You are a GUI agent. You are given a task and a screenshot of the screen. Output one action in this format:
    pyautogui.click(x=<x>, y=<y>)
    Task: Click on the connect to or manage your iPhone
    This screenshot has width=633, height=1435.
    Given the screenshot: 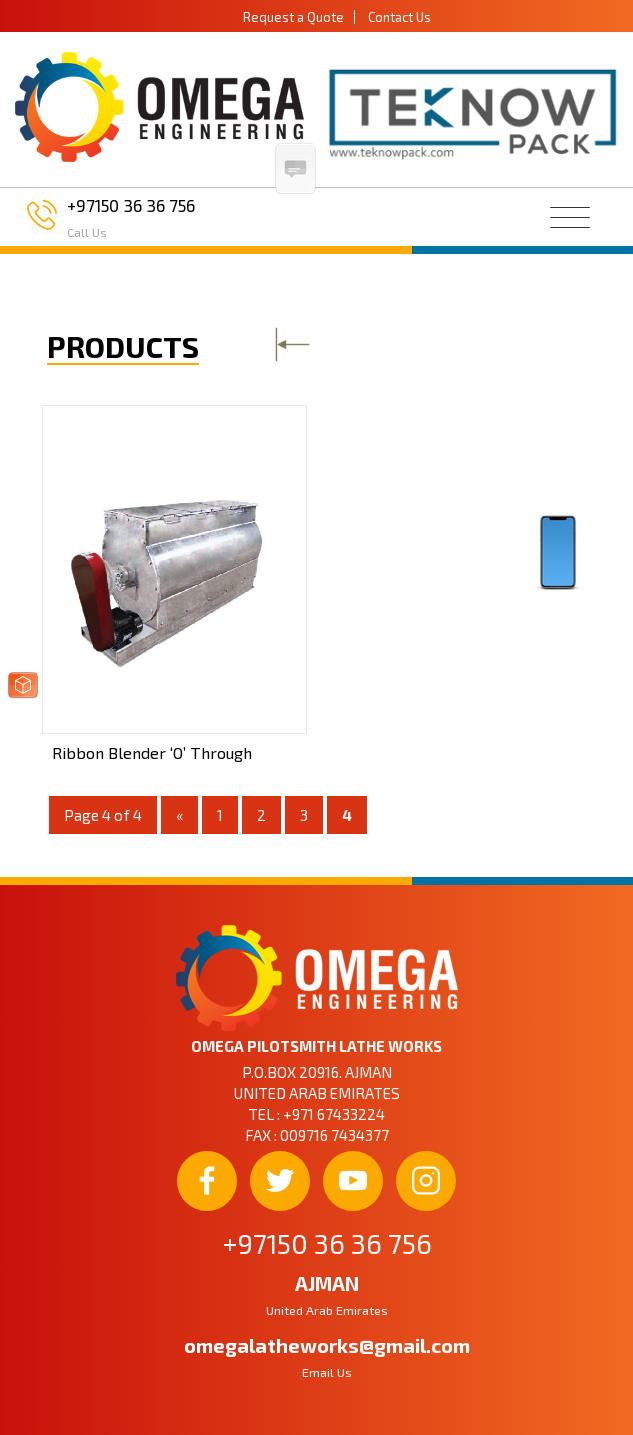 What is the action you would take?
    pyautogui.click(x=558, y=553)
    